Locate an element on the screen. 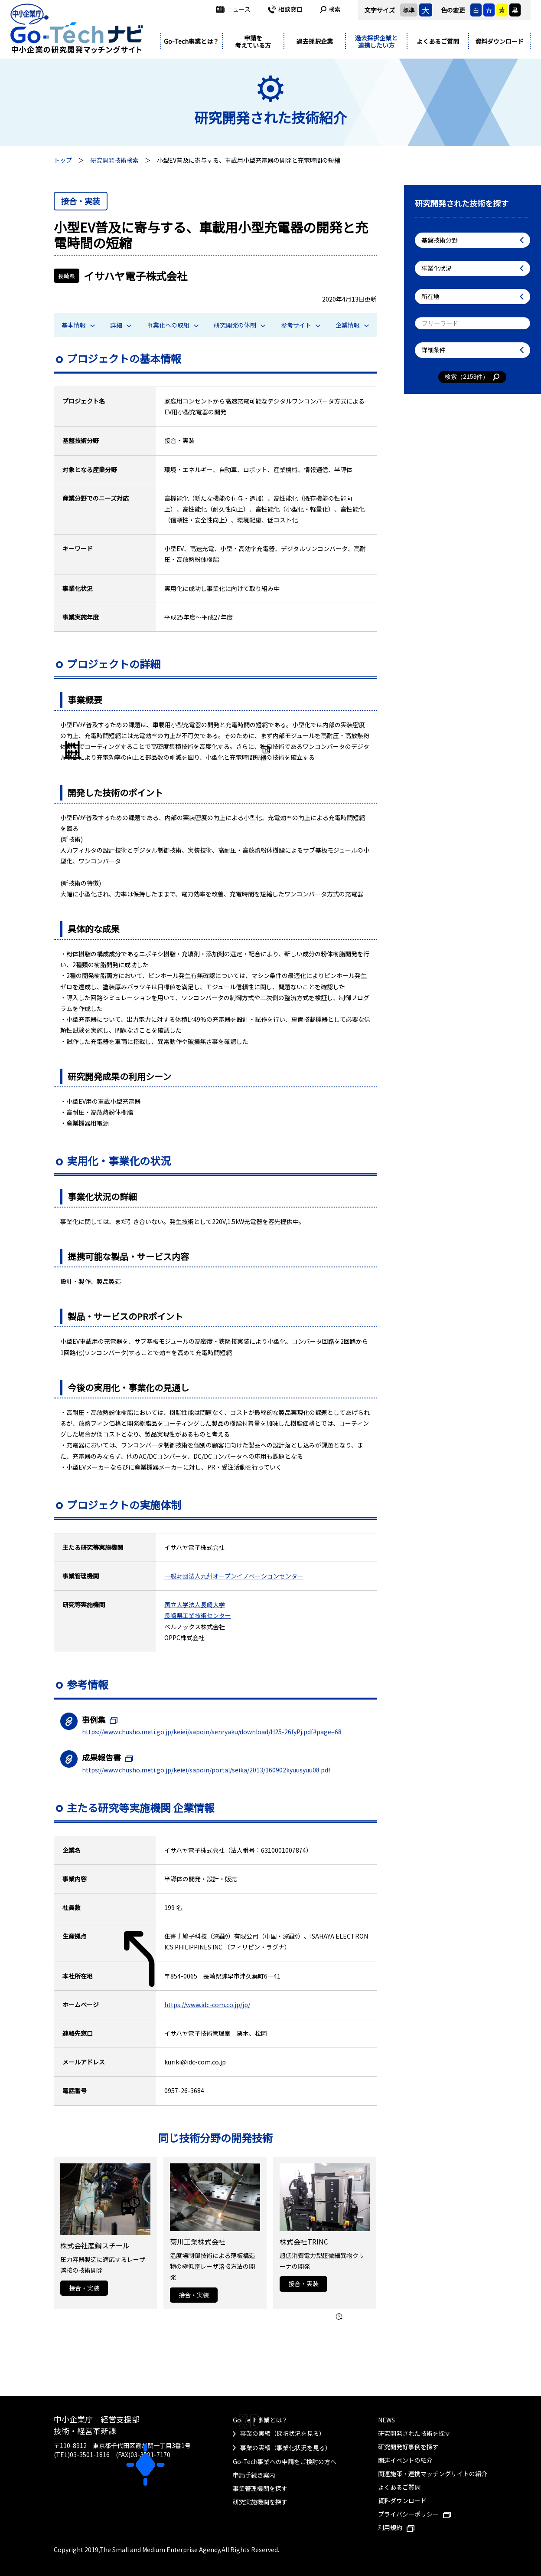  bear left at the next turn is located at coordinates (138, 1959).